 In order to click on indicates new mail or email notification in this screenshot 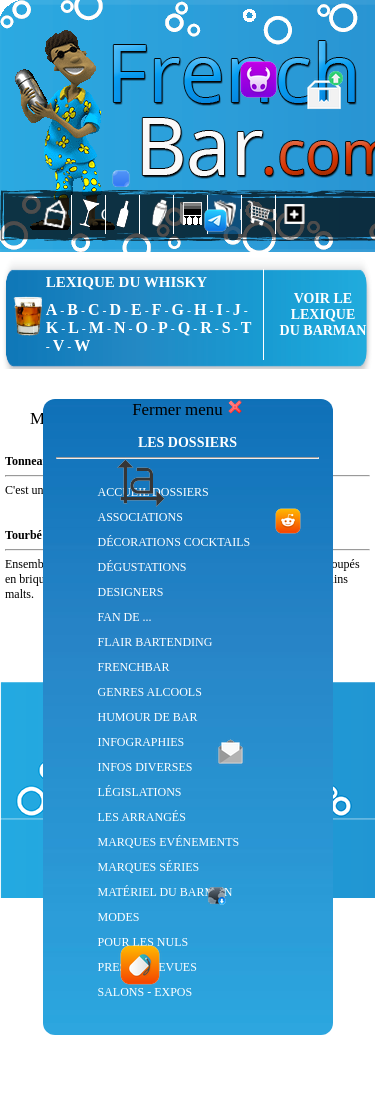, I will do `click(230, 751)`.